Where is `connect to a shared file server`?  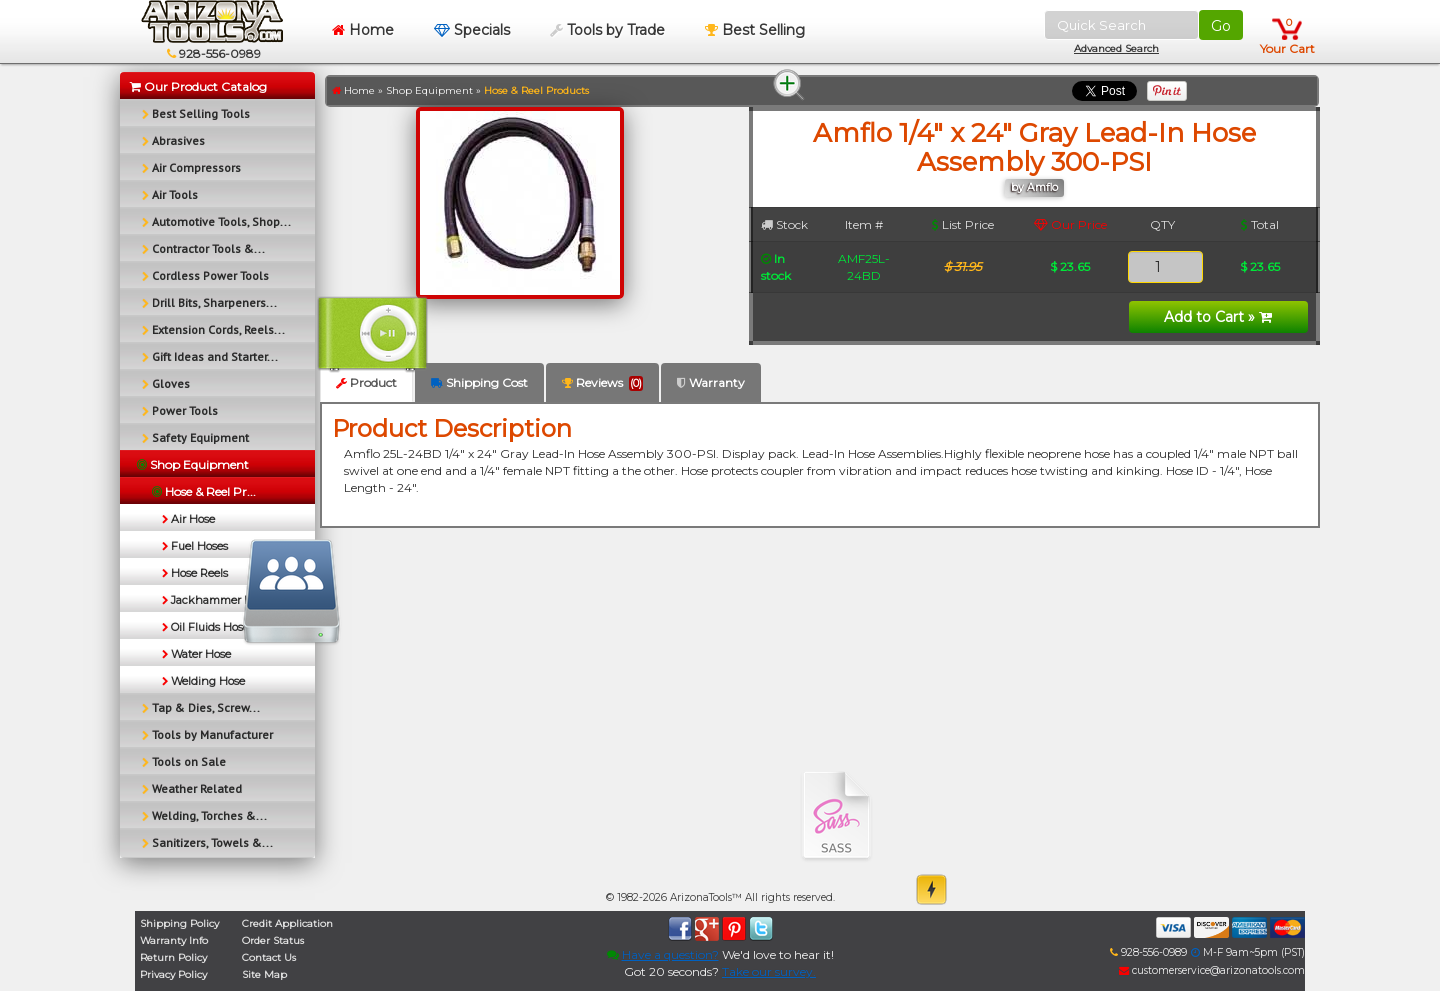 connect to a shared file server is located at coordinates (291, 593).